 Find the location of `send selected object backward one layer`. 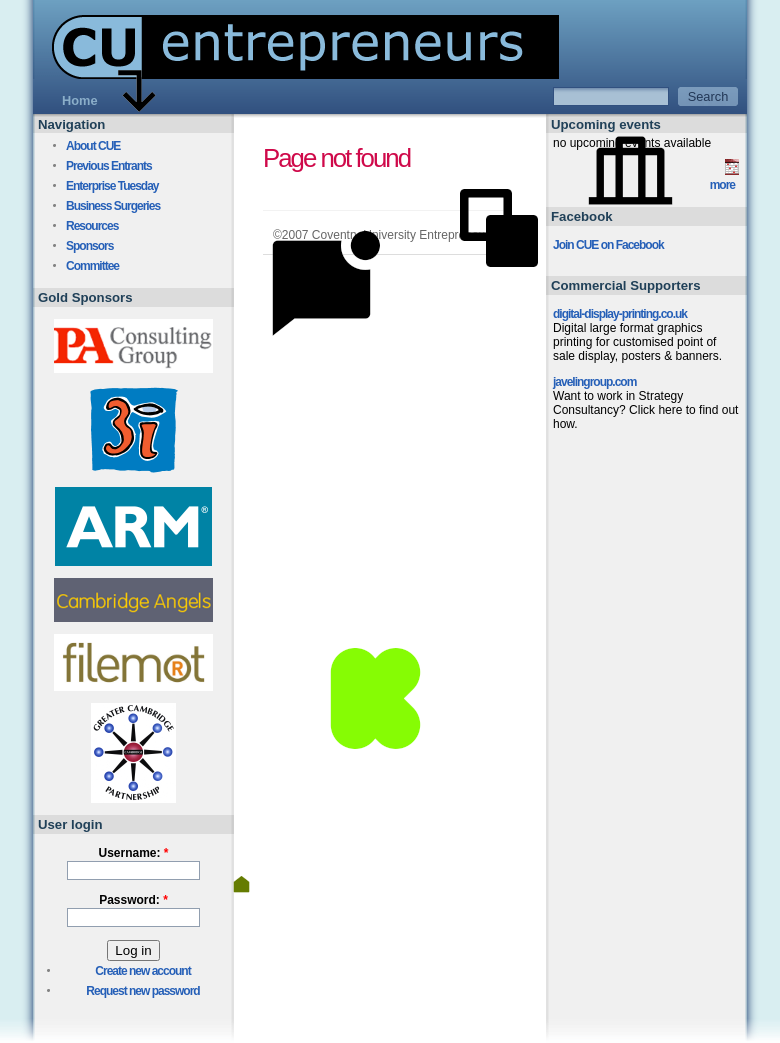

send selected object backward one layer is located at coordinates (499, 228).